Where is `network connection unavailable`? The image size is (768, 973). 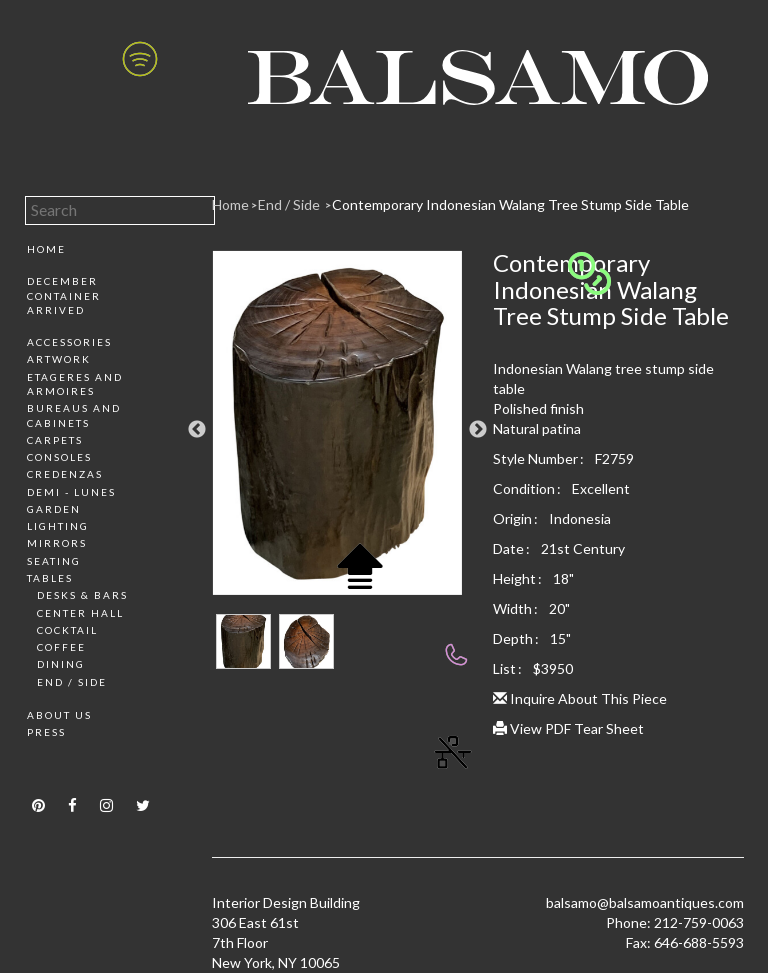
network connection unavailable is located at coordinates (453, 753).